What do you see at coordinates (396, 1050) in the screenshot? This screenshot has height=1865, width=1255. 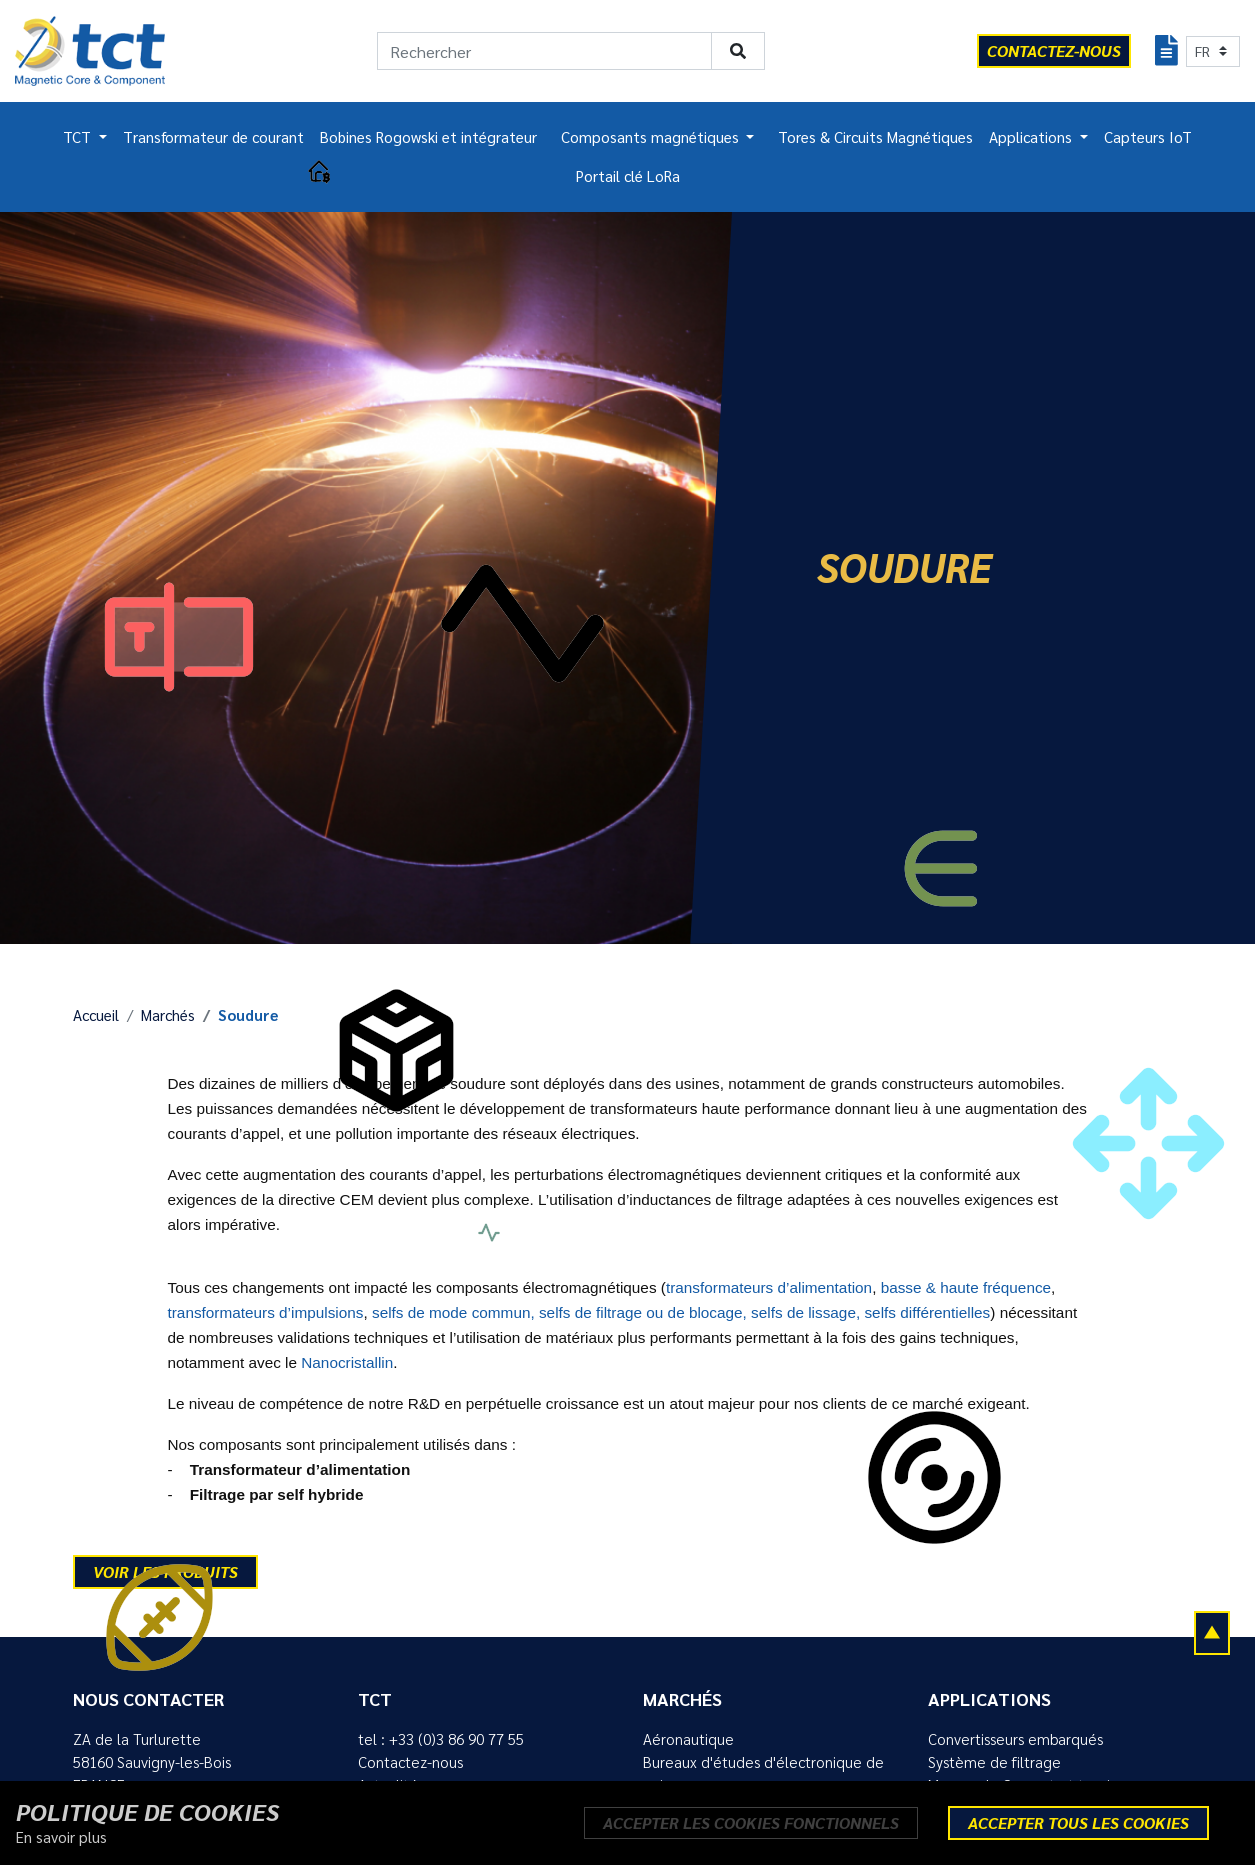 I see `open codesandbox development environment` at bounding box center [396, 1050].